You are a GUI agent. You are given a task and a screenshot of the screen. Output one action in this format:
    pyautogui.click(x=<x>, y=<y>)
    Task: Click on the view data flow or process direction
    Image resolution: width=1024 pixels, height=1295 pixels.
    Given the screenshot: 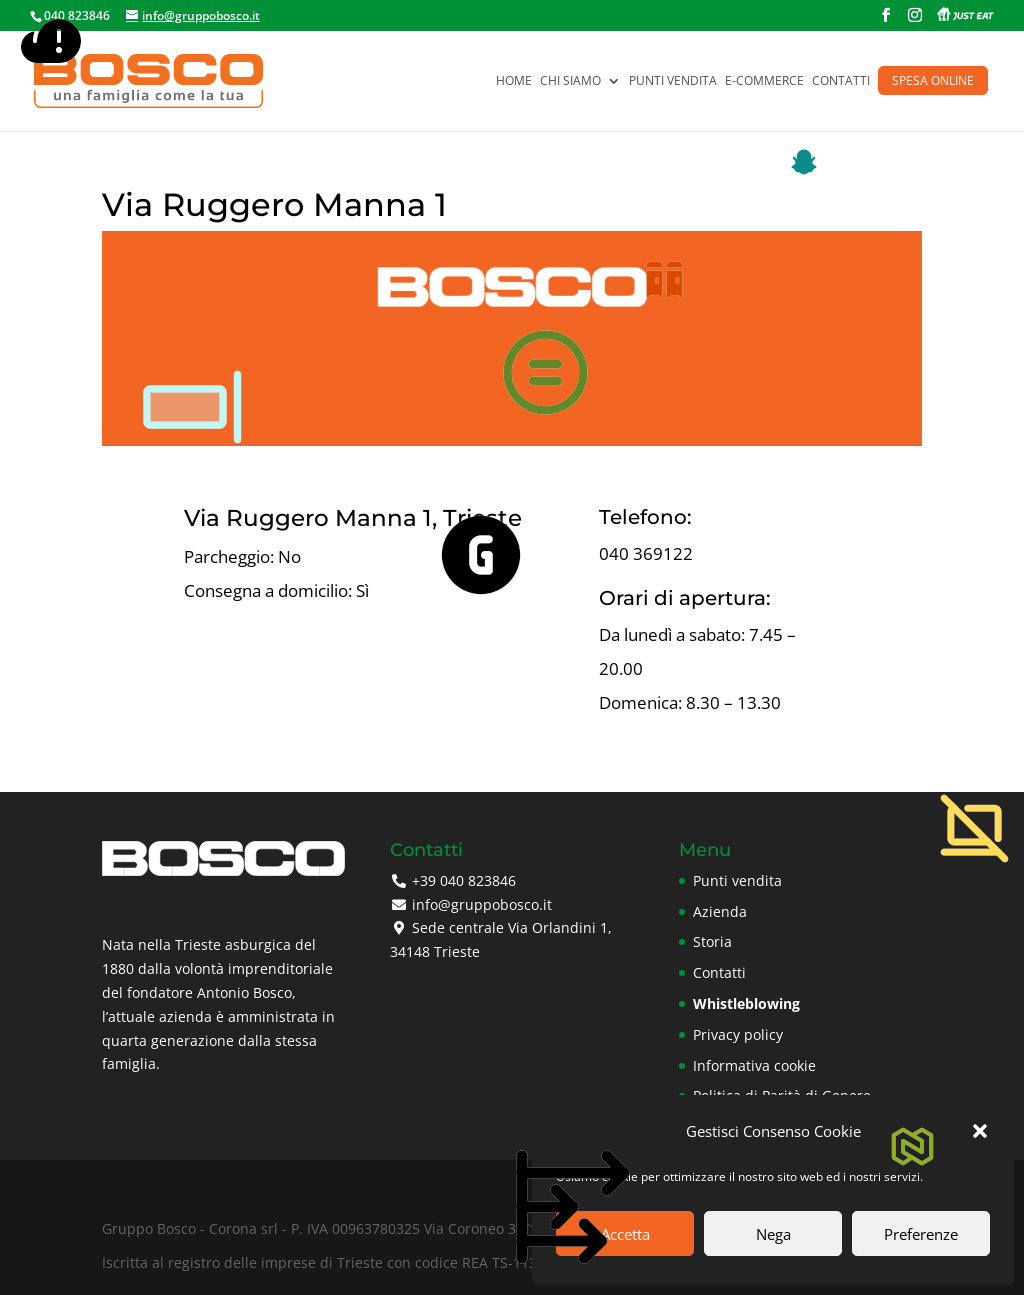 What is the action you would take?
    pyautogui.click(x=573, y=1207)
    